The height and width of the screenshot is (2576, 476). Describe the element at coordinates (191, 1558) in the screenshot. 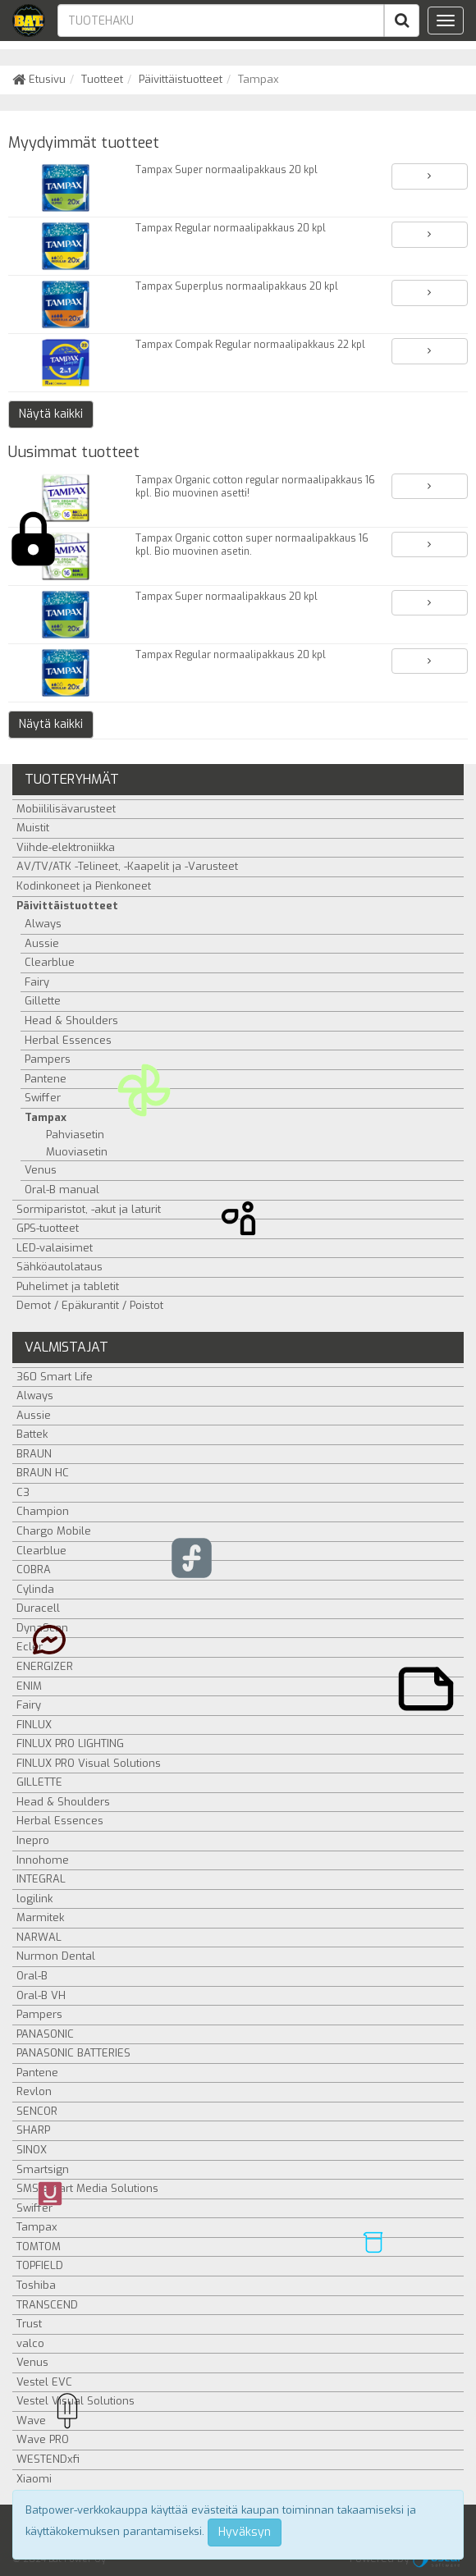

I see `access function or formula editor` at that location.